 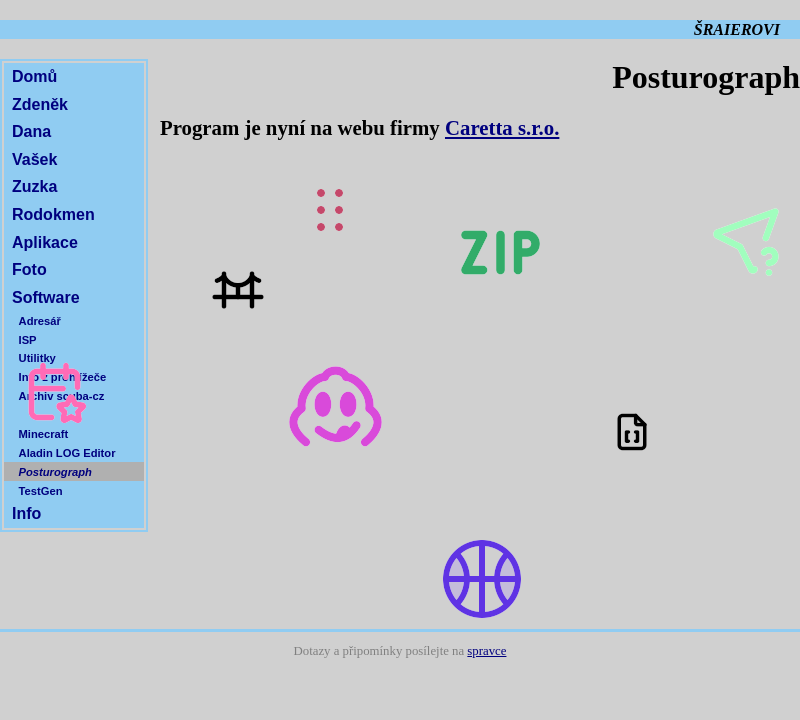 What do you see at coordinates (238, 290) in the screenshot?
I see `view bridge or infrastructure information` at bounding box center [238, 290].